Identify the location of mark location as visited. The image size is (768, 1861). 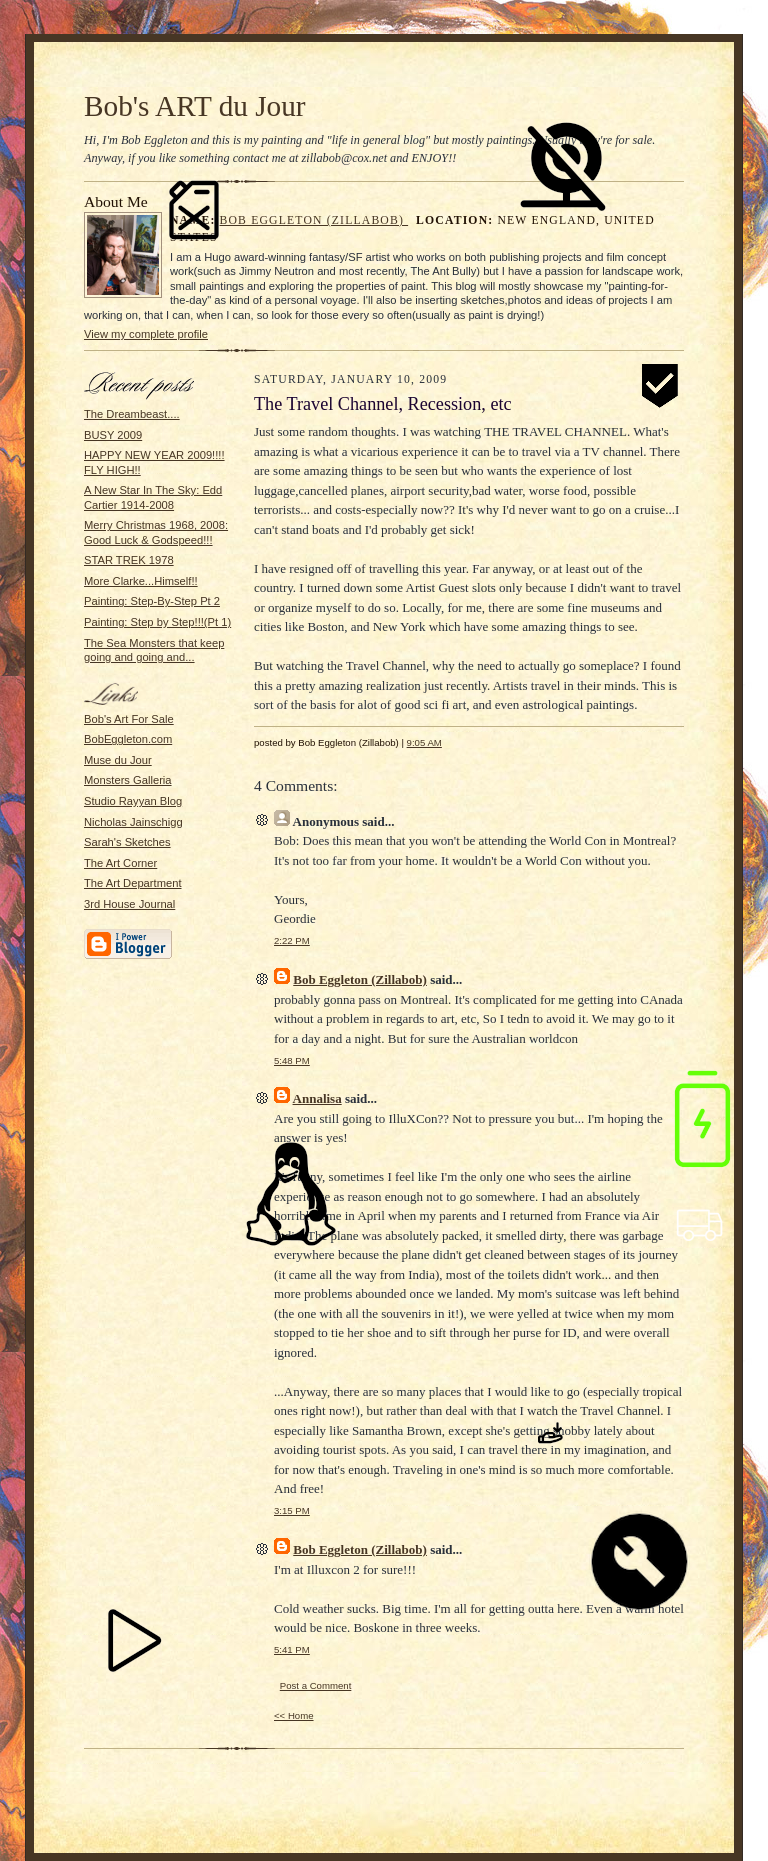
(660, 386).